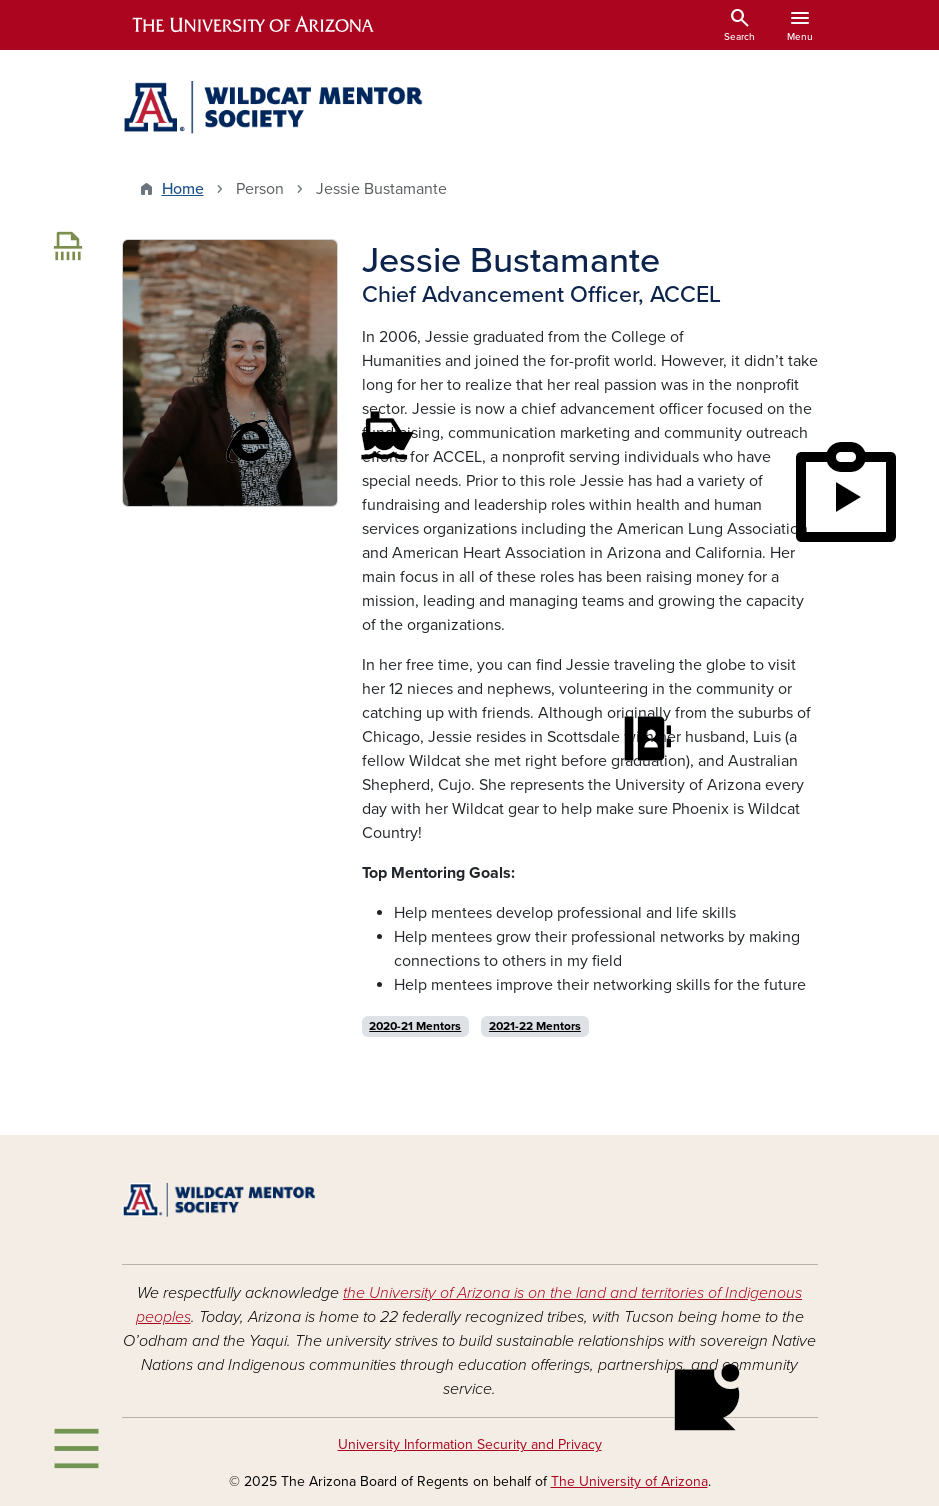  I want to click on permanently delete a document, so click(68, 246).